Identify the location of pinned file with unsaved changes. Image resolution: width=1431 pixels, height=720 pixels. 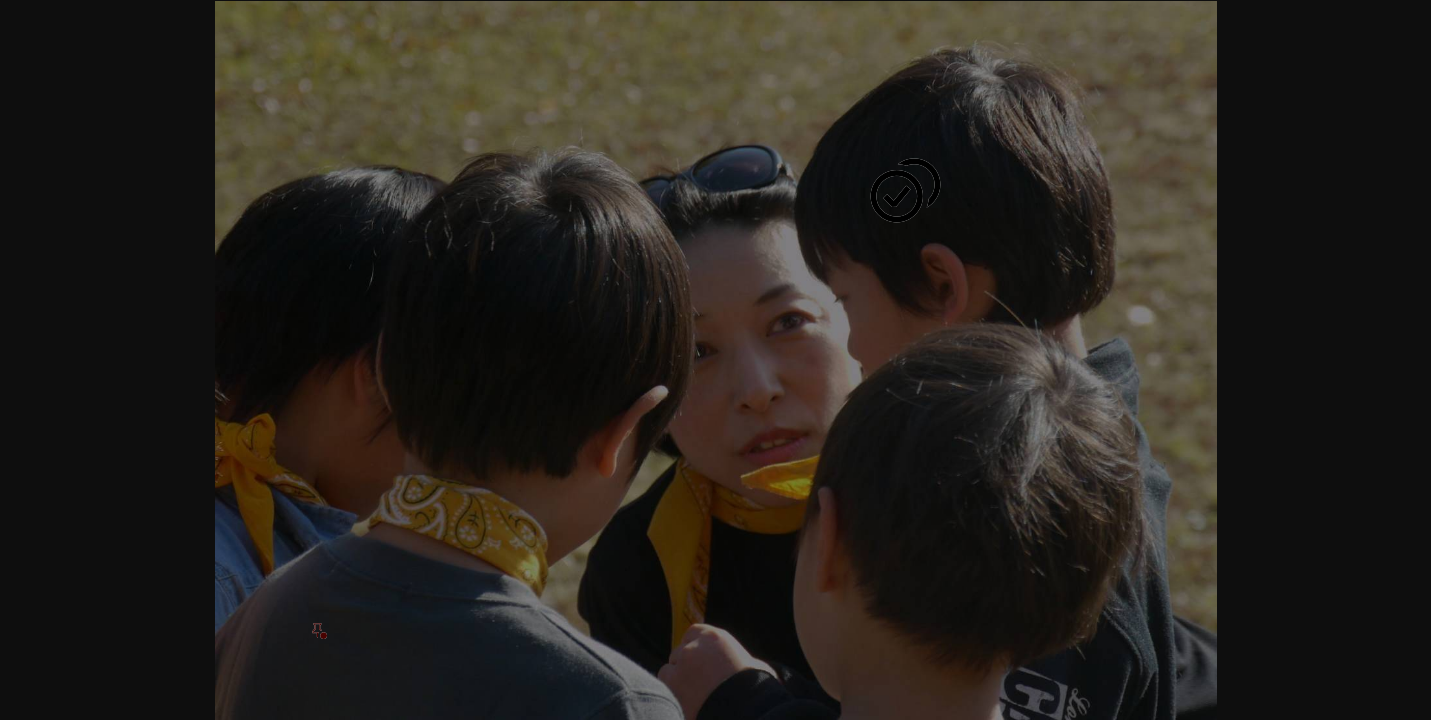
(318, 630).